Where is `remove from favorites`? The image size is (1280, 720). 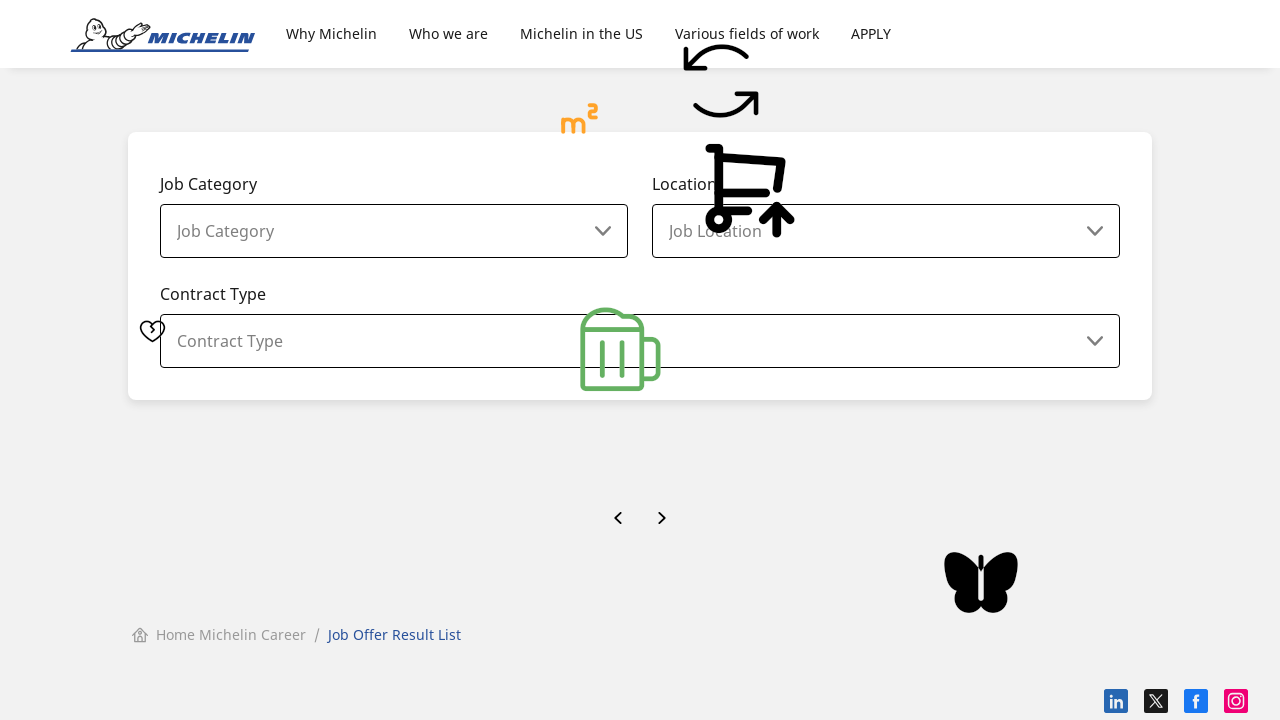 remove from favorites is located at coordinates (152, 330).